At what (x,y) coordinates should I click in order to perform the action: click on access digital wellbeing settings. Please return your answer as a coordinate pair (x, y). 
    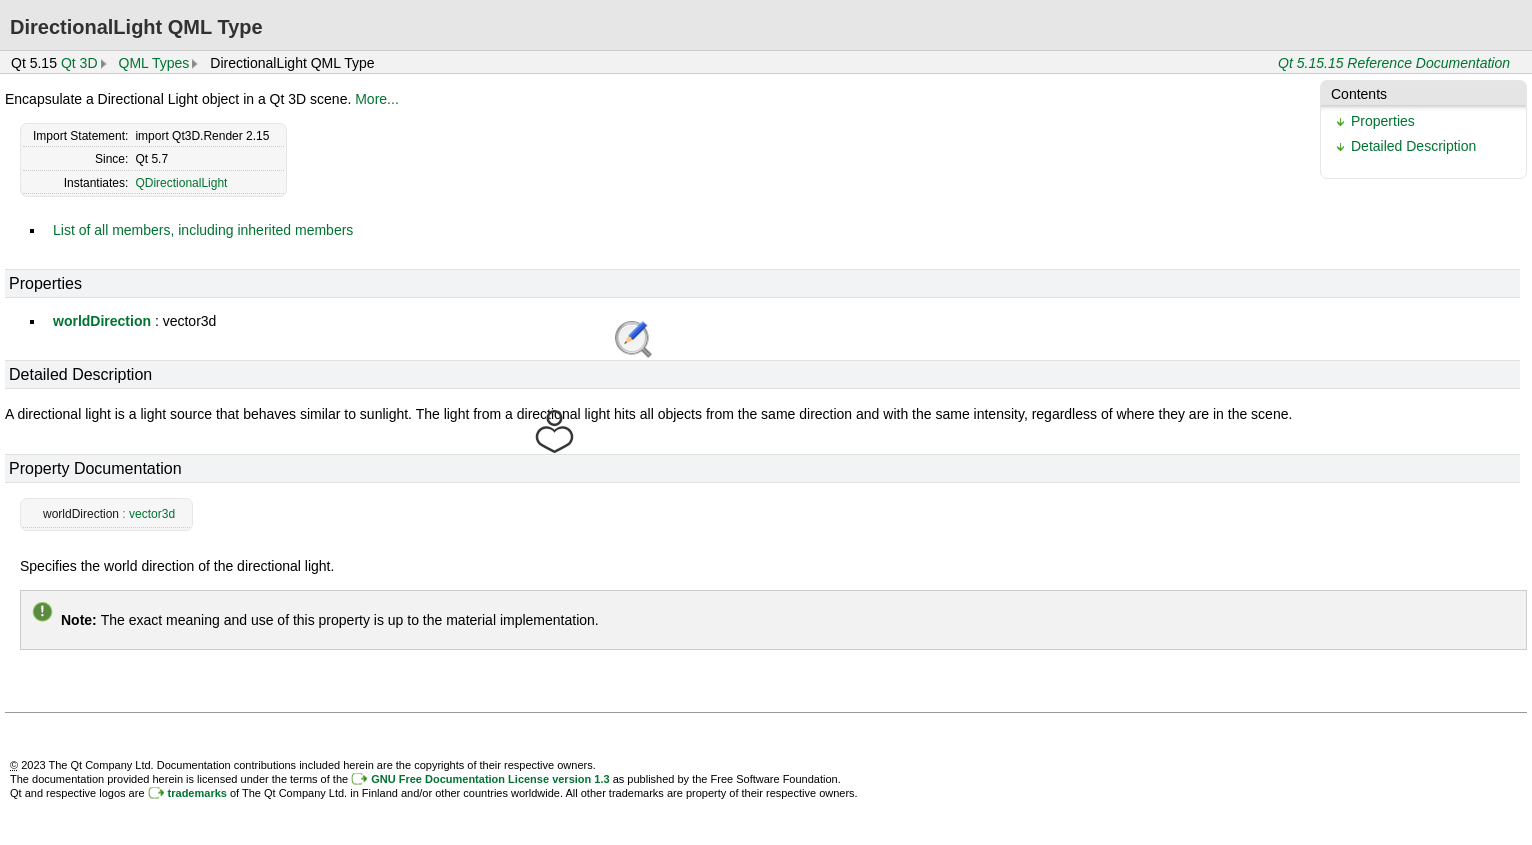
    Looking at the image, I should click on (554, 431).